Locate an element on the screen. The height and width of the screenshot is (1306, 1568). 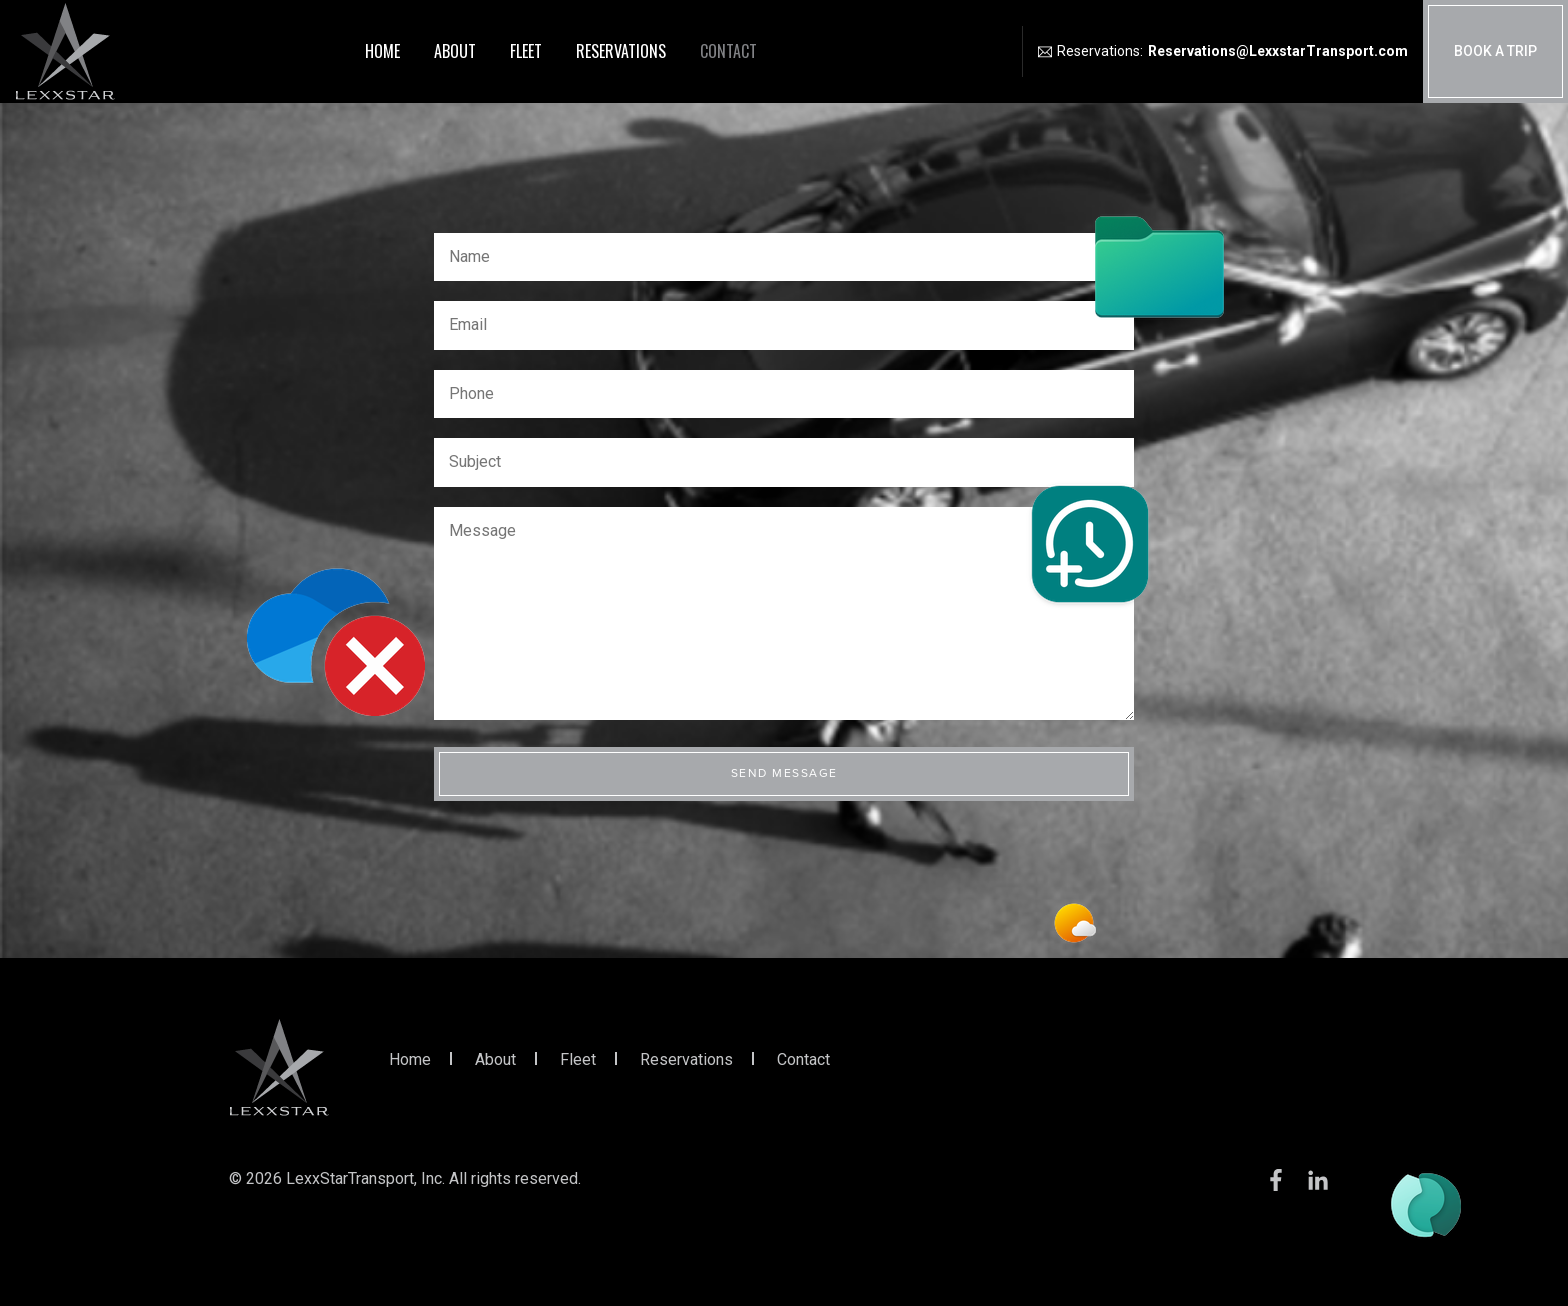
OneDrive sync error or connection failure is located at coordinates (336, 627).